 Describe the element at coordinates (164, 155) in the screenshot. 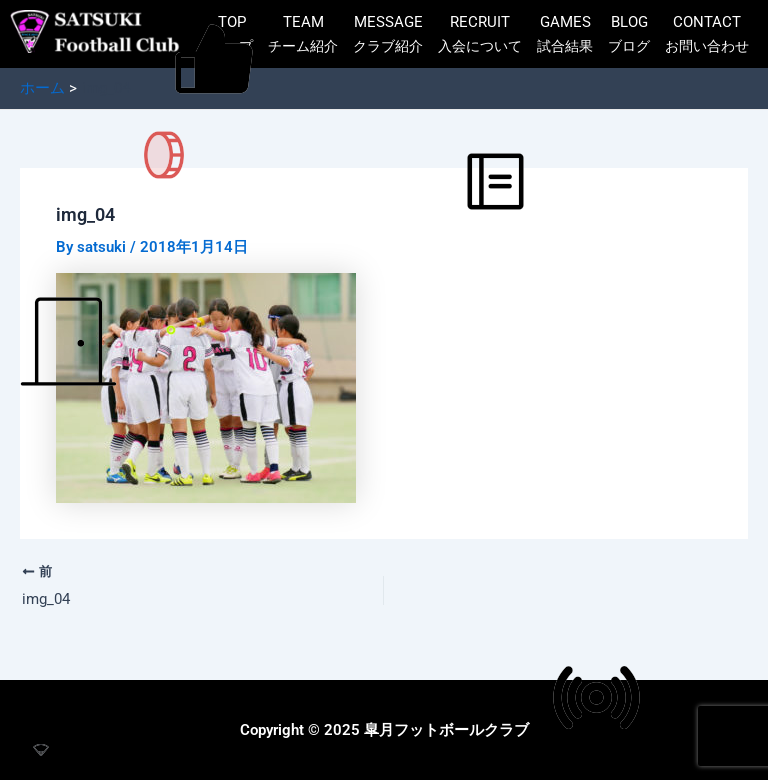

I see `view account balance or credits` at that location.